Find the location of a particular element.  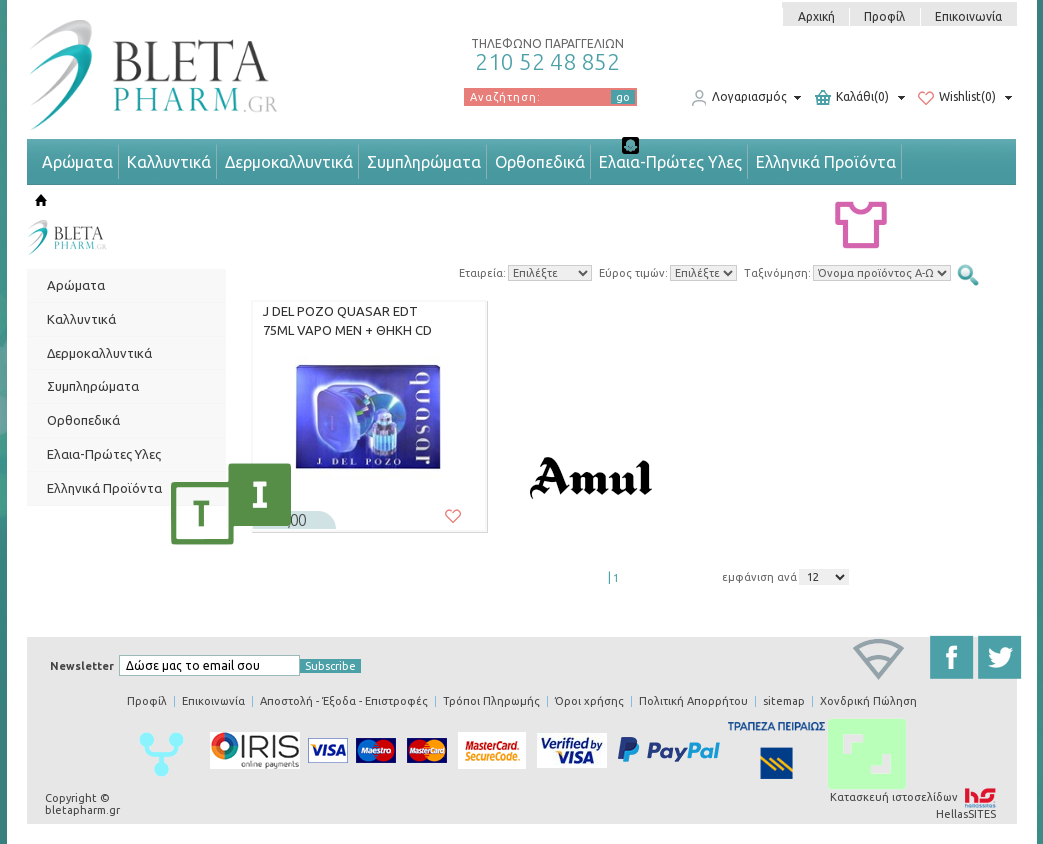

browse clothing or apparel items is located at coordinates (861, 225).